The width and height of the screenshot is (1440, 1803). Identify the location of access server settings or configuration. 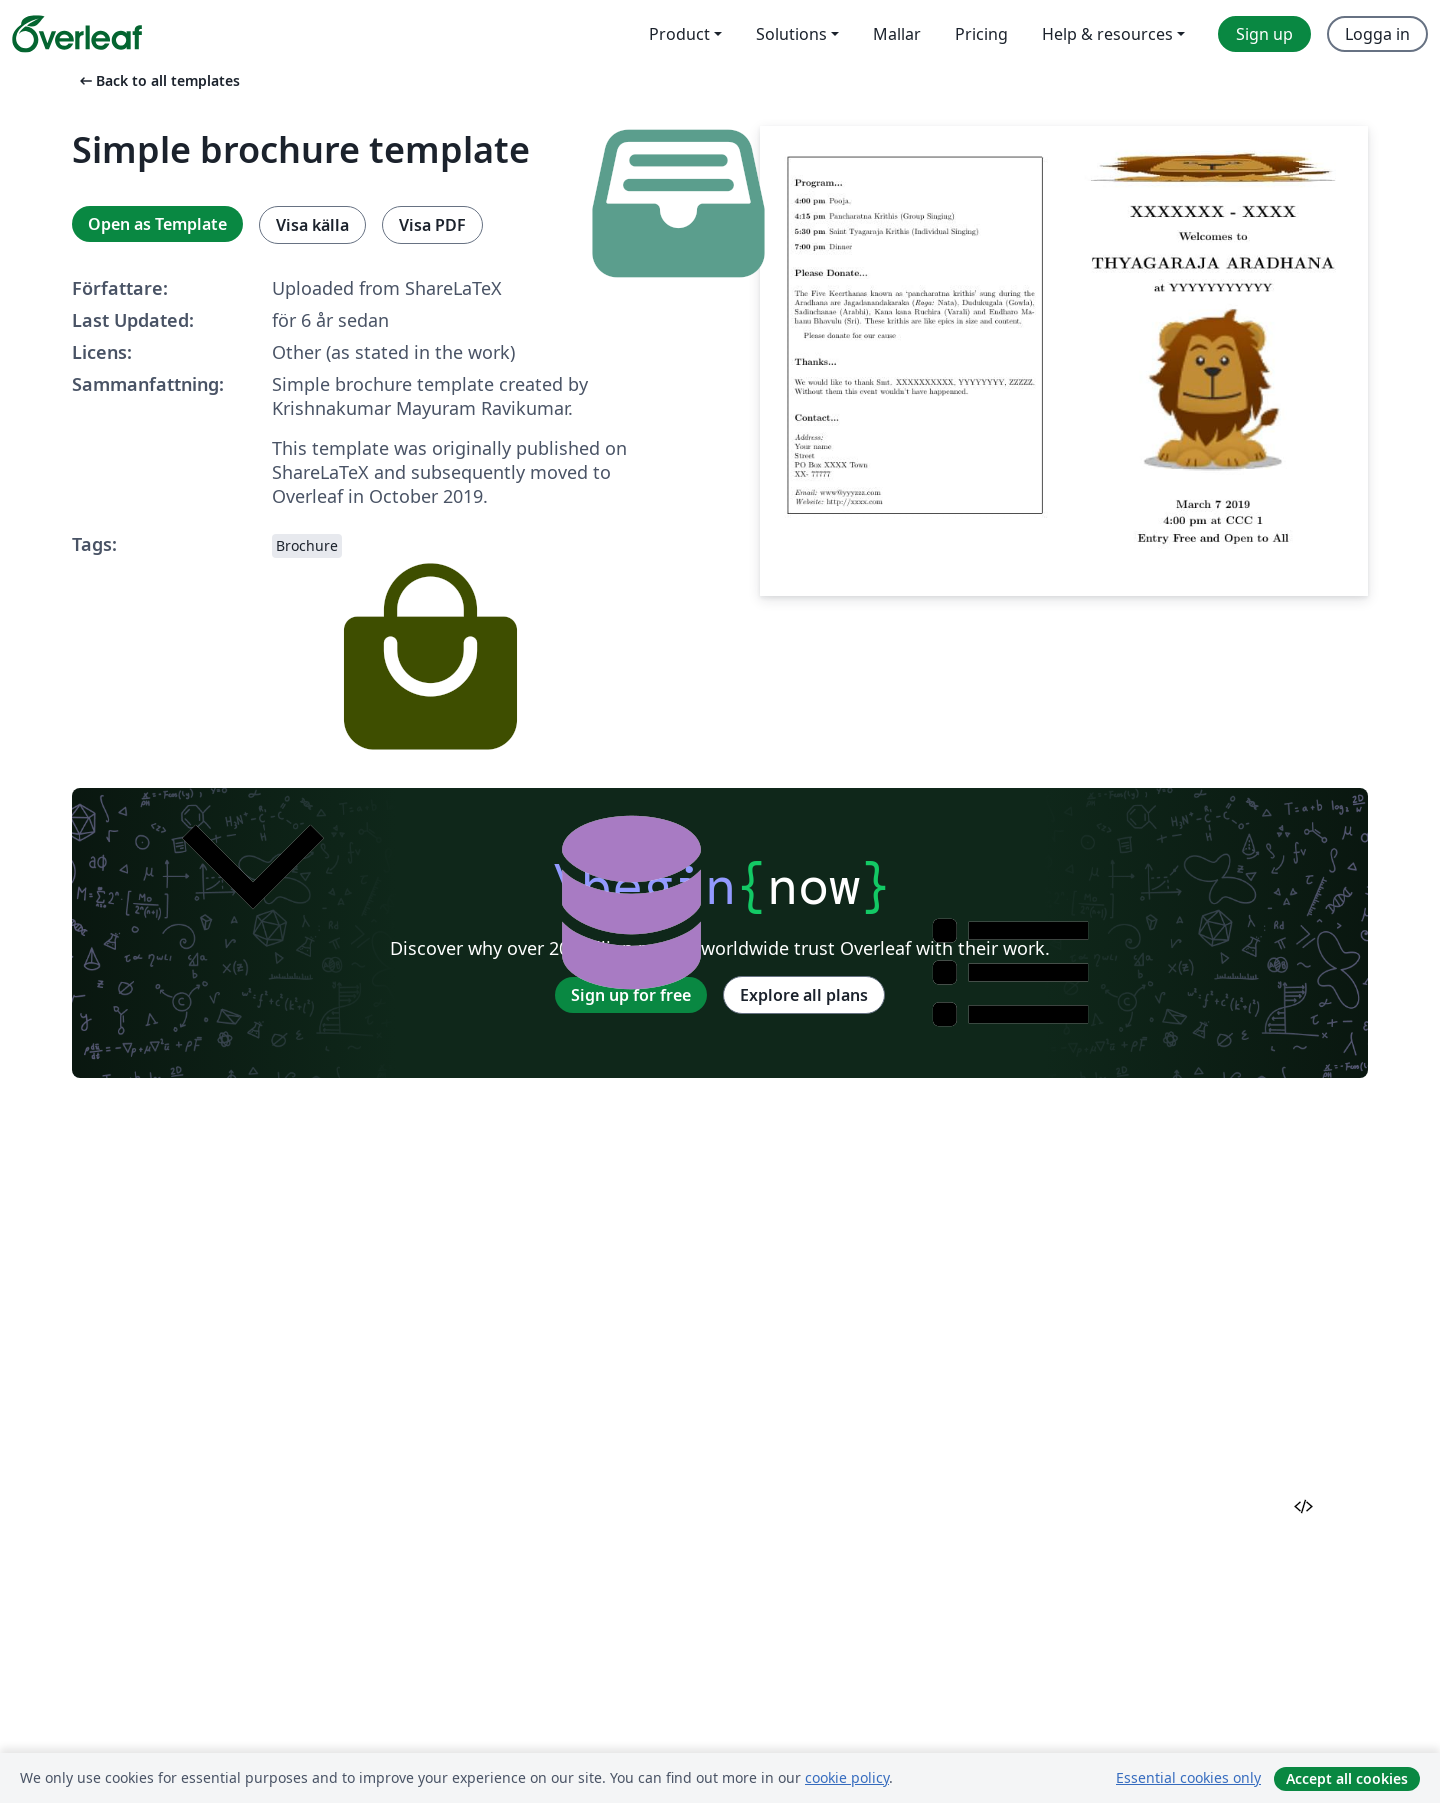
(631, 902).